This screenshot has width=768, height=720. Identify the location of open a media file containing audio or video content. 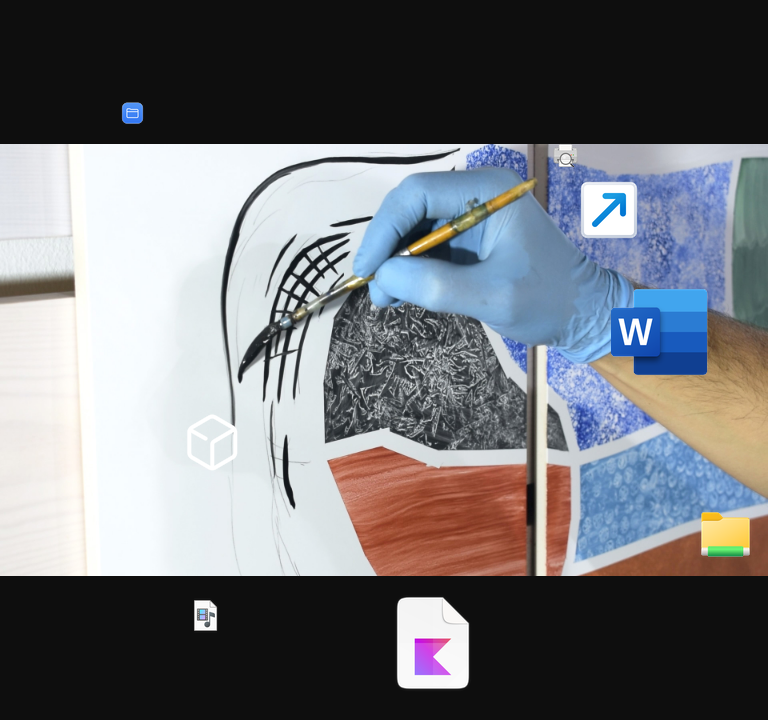
(205, 615).